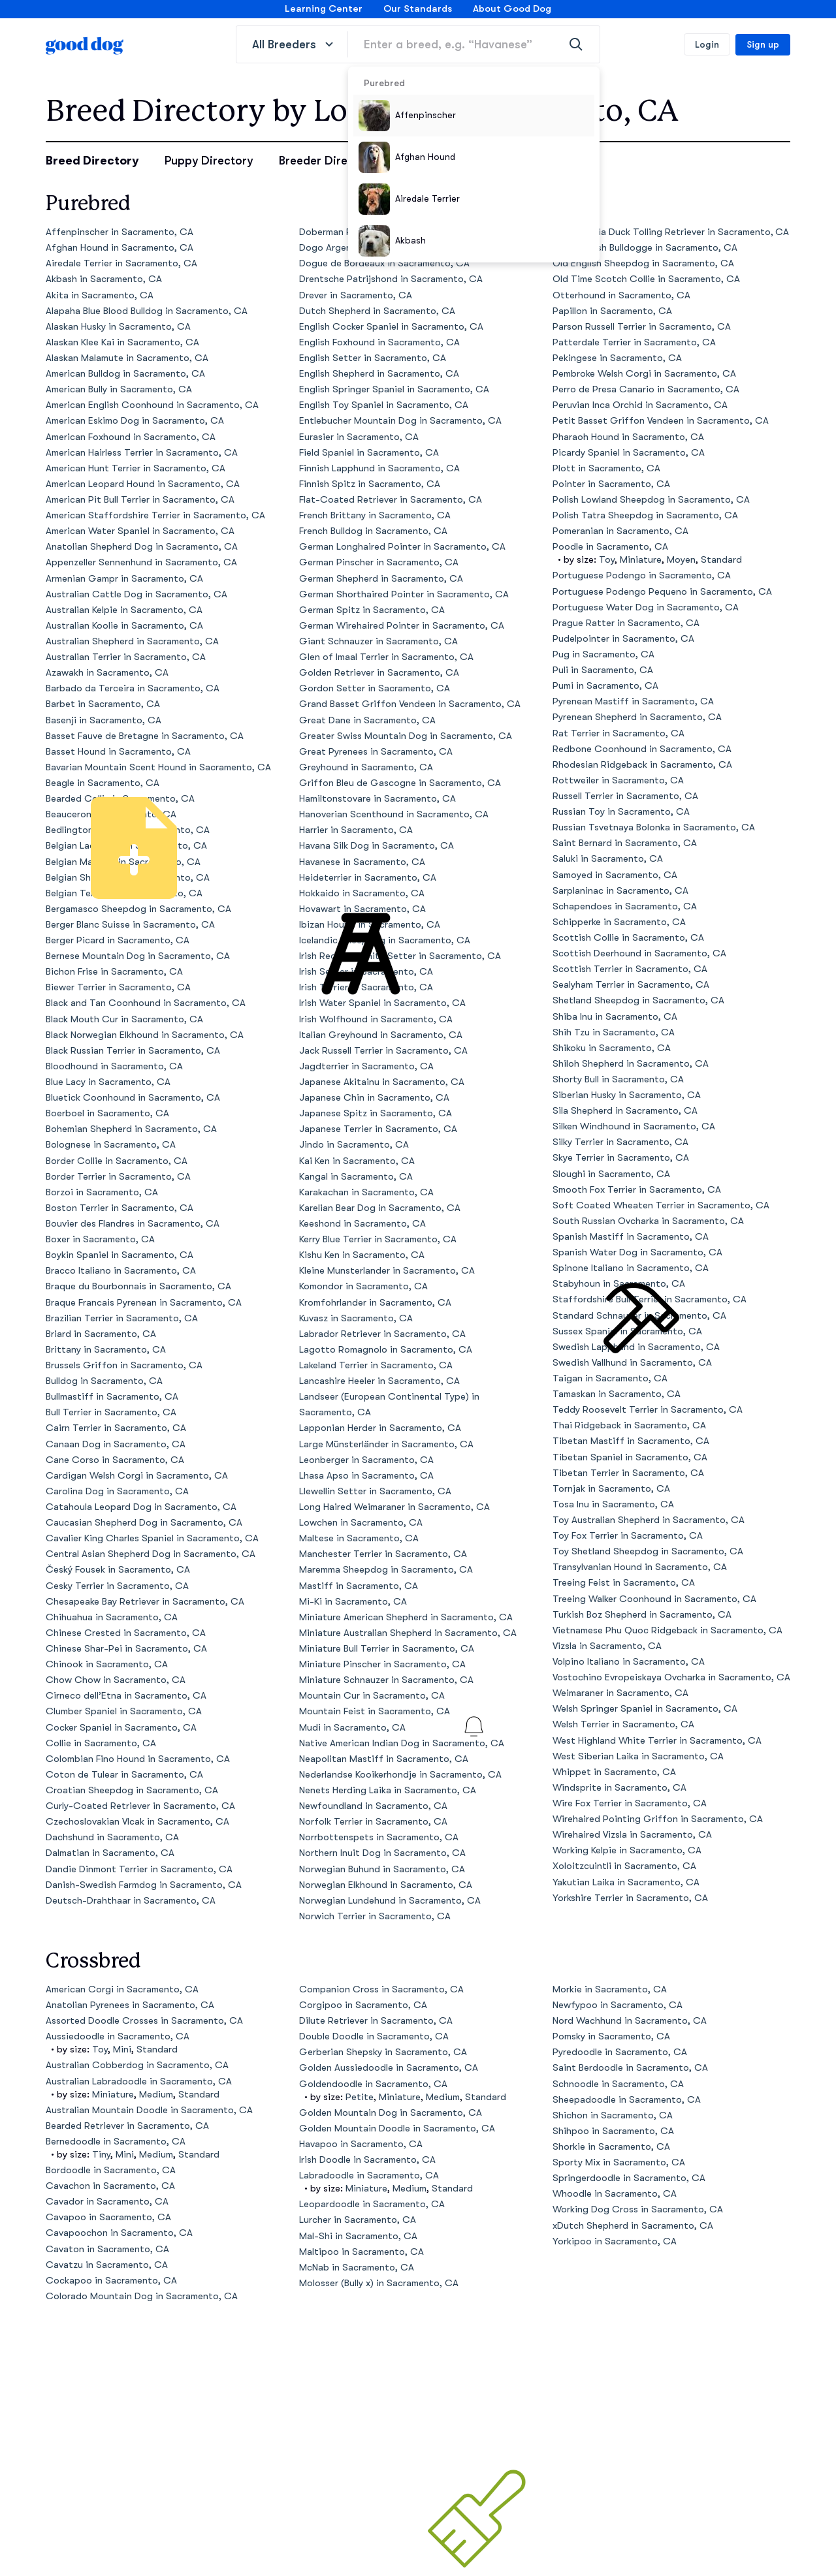  Describe the element at coordinates (362, 954) in the screenshot. I see `access tools or equipment section` at that location.